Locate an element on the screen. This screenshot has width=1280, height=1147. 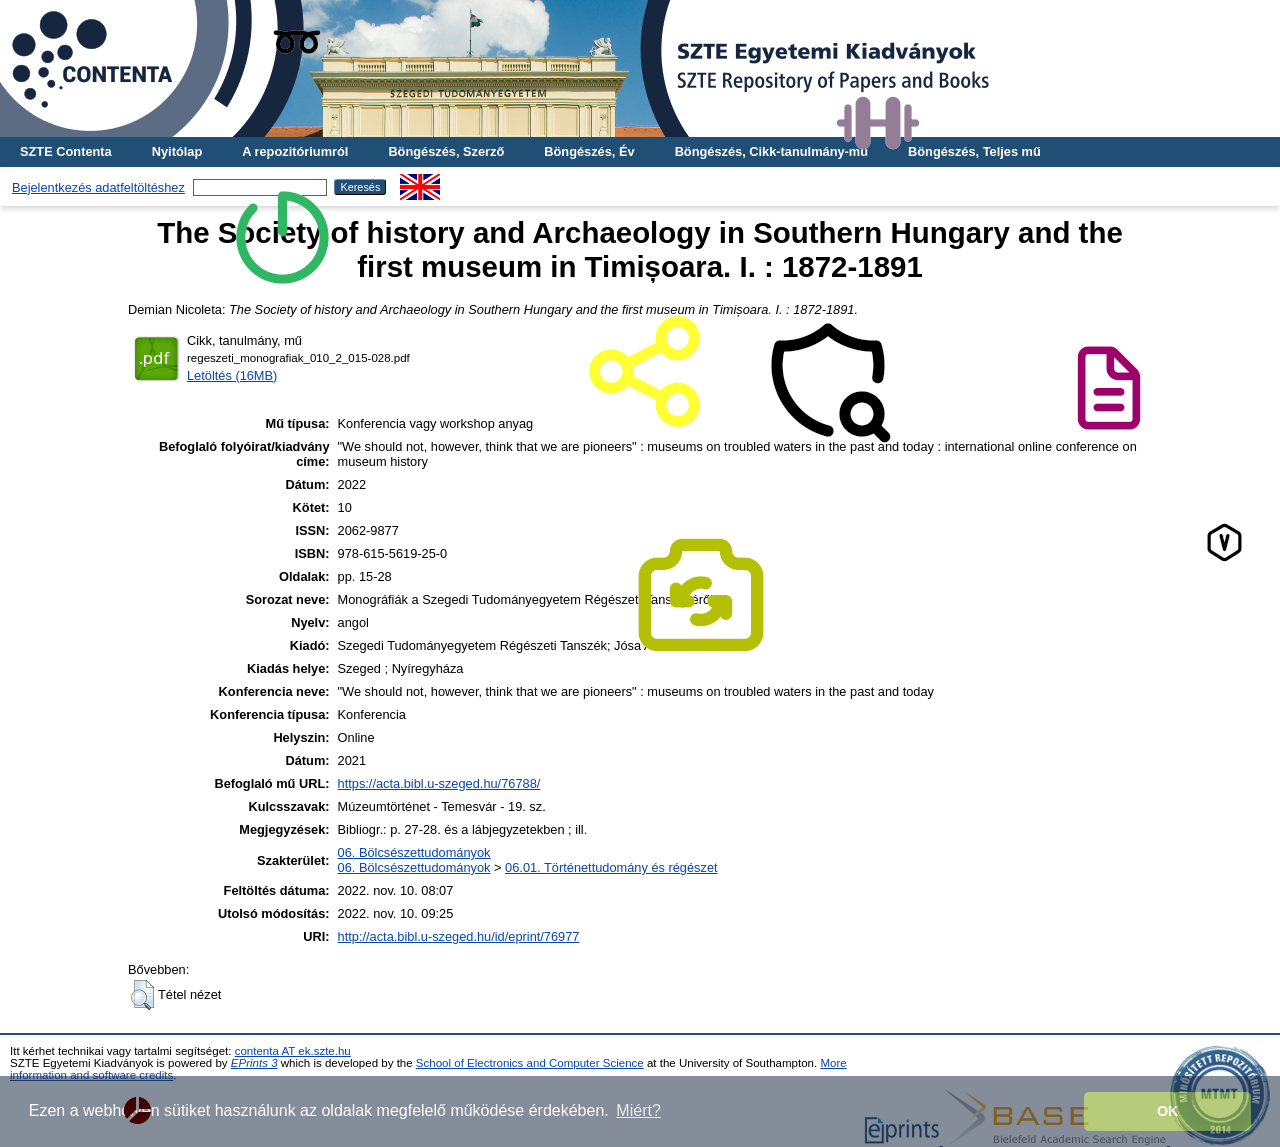
search security settings is located at coordinates (828, 380).